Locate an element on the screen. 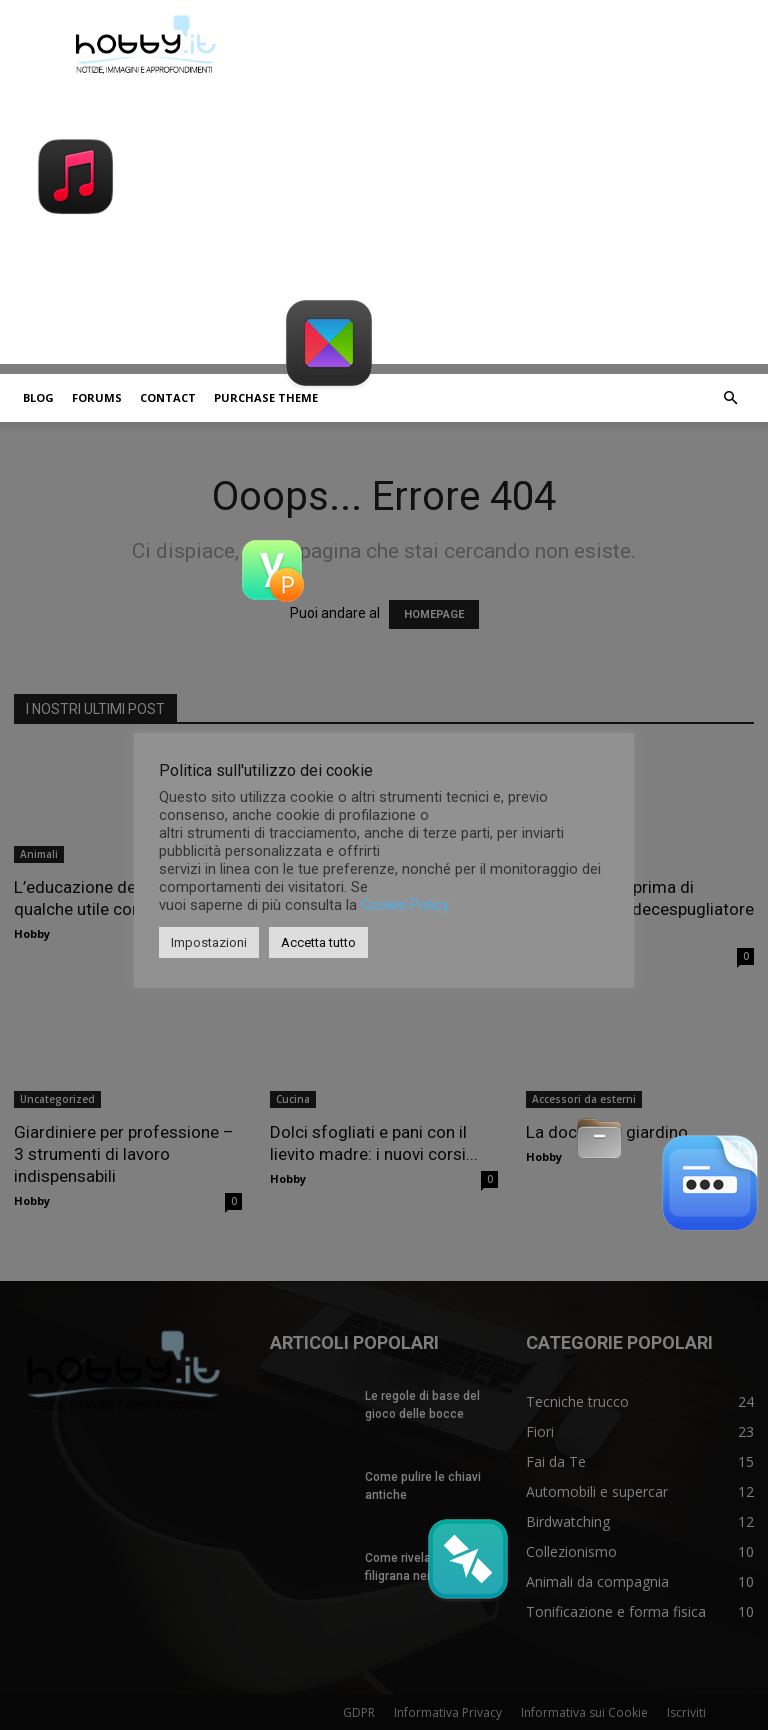 The image size is (768, 1730). open login or authentication app is located at coordinates (710, 1183).